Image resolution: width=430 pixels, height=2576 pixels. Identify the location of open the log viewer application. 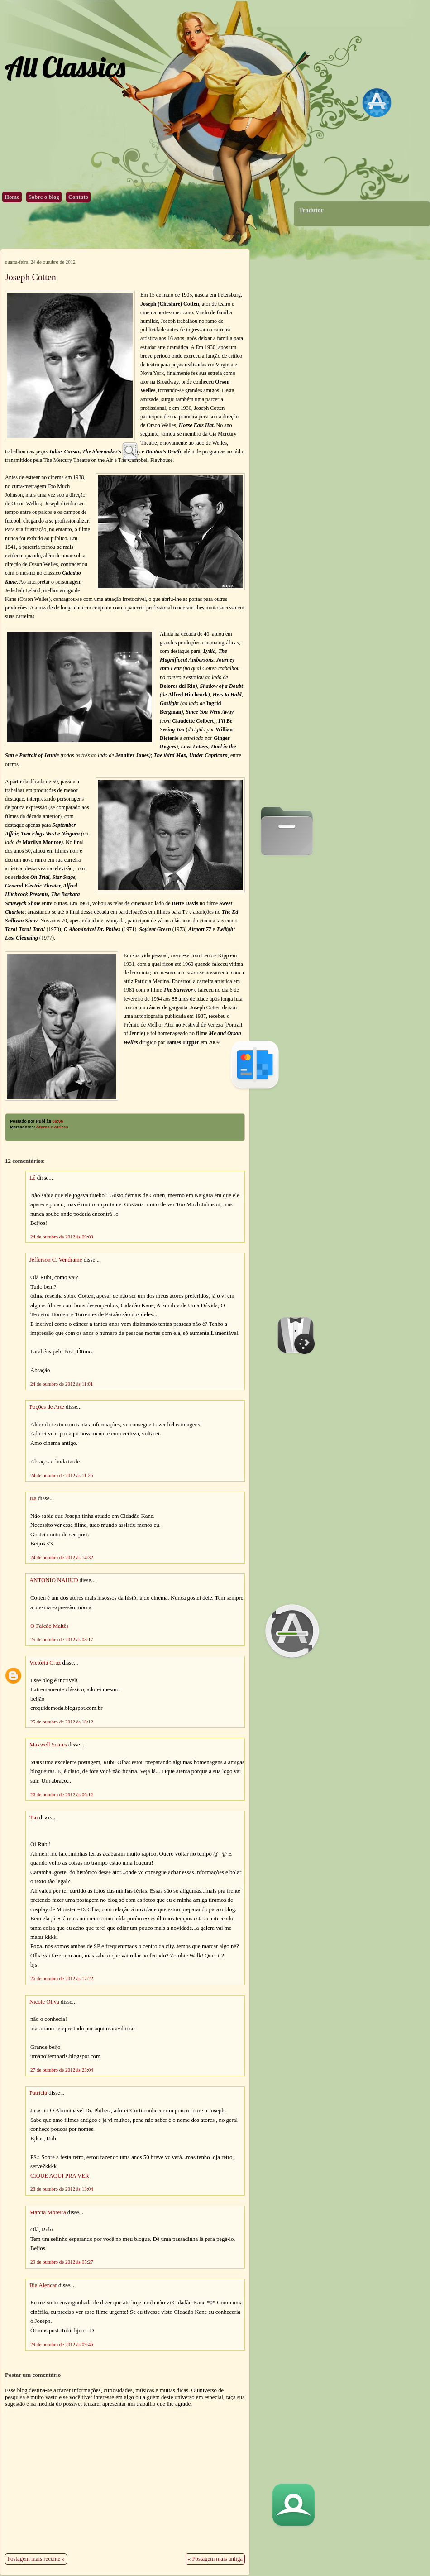
(130, 451).